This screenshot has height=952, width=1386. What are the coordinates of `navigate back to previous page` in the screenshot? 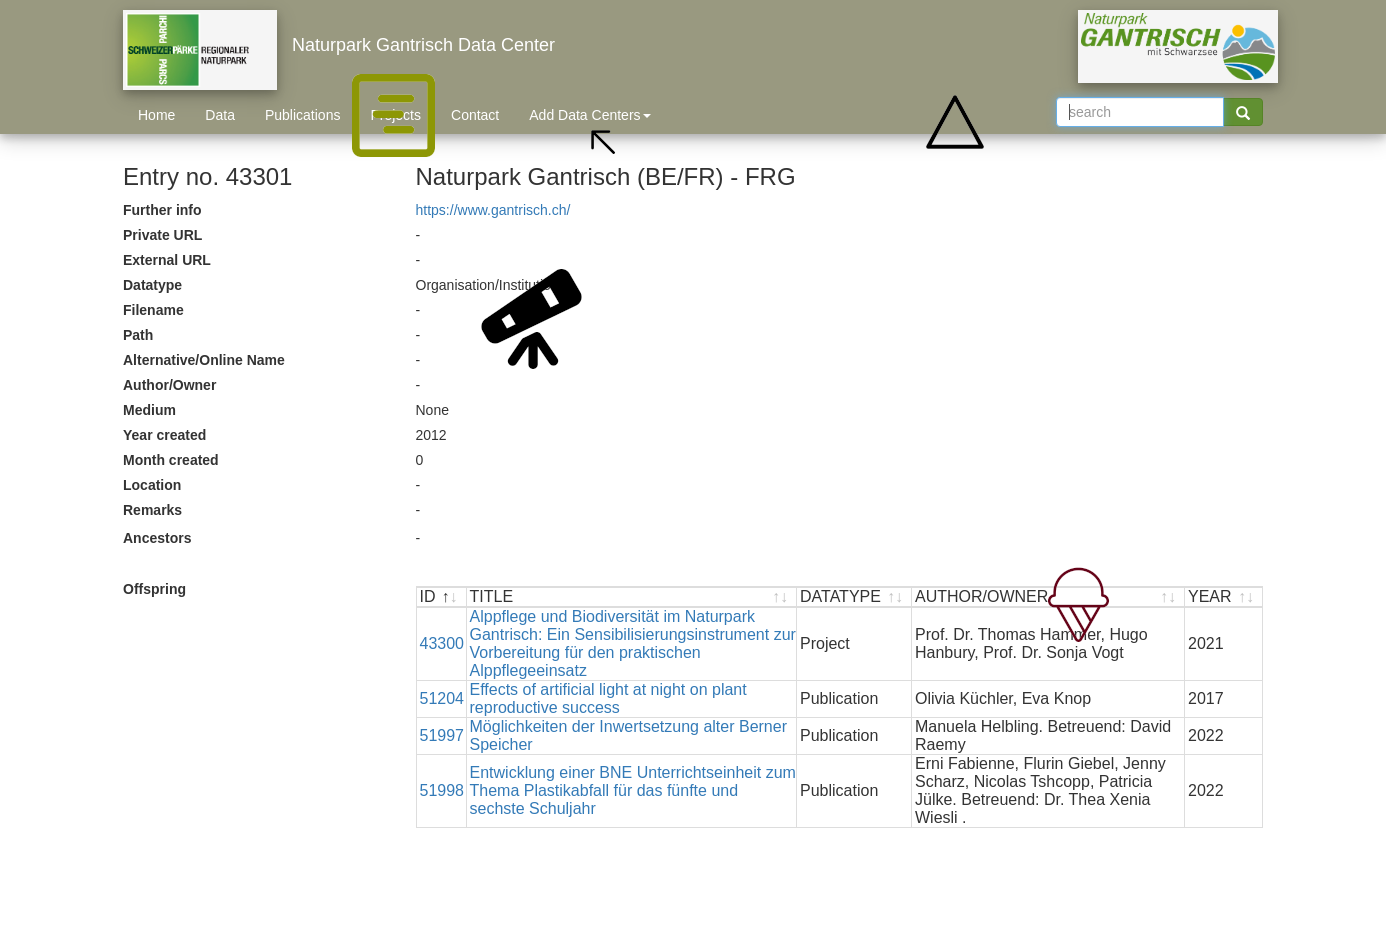 It's located at (604, 143).